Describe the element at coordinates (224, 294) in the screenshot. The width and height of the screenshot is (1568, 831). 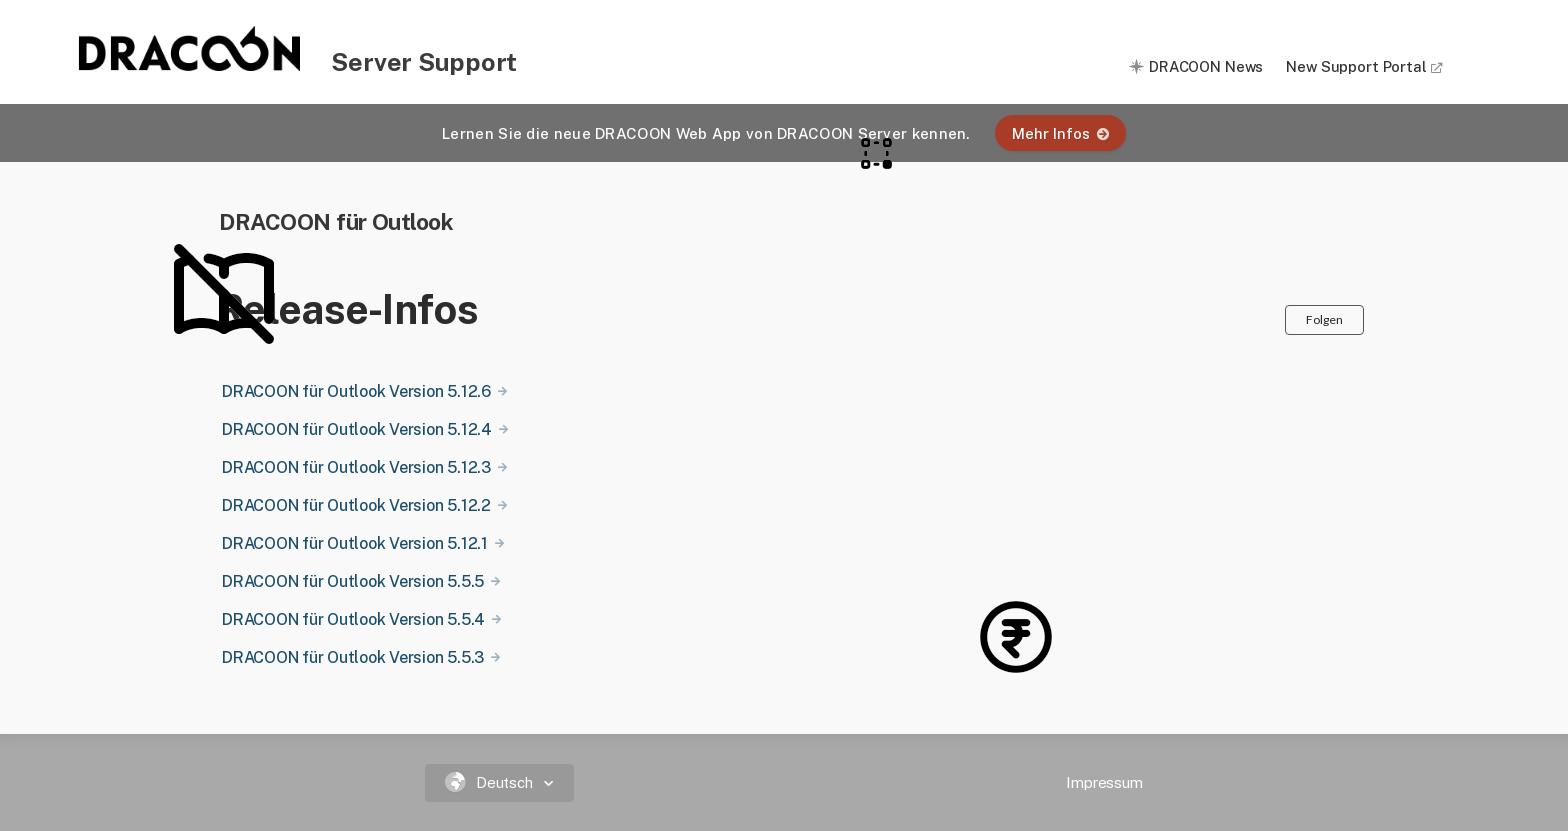
I see `book unavailable or not found` at that location.